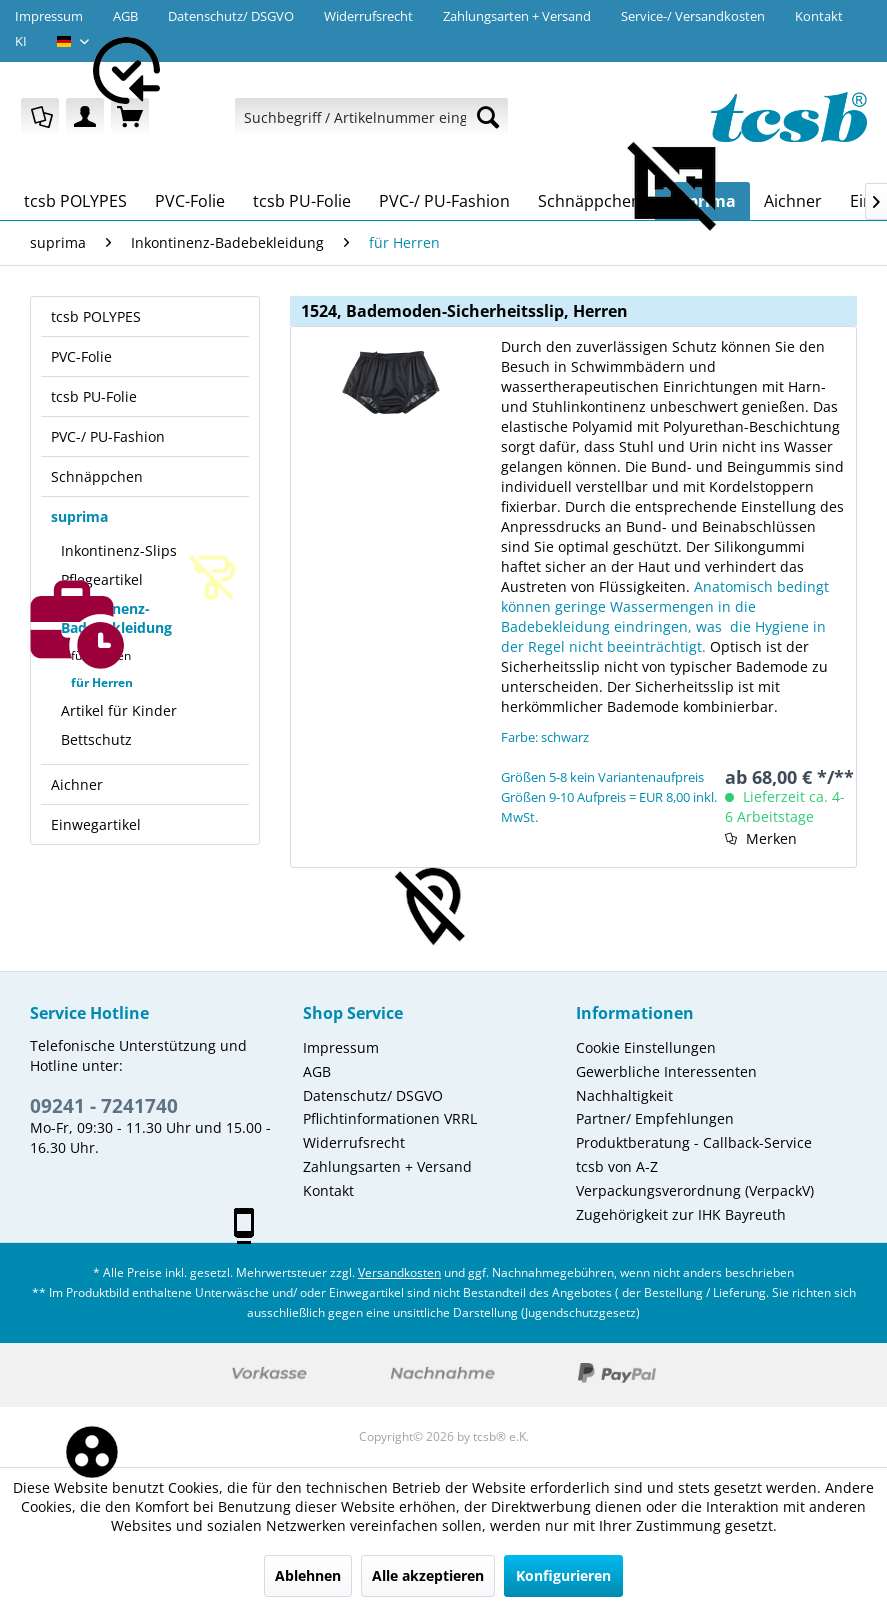 This screenshot has width=887, height=1607. Describe the element at coordinates (72, 622) in the screenshot. I see `view work hours or time tracking` at that location.